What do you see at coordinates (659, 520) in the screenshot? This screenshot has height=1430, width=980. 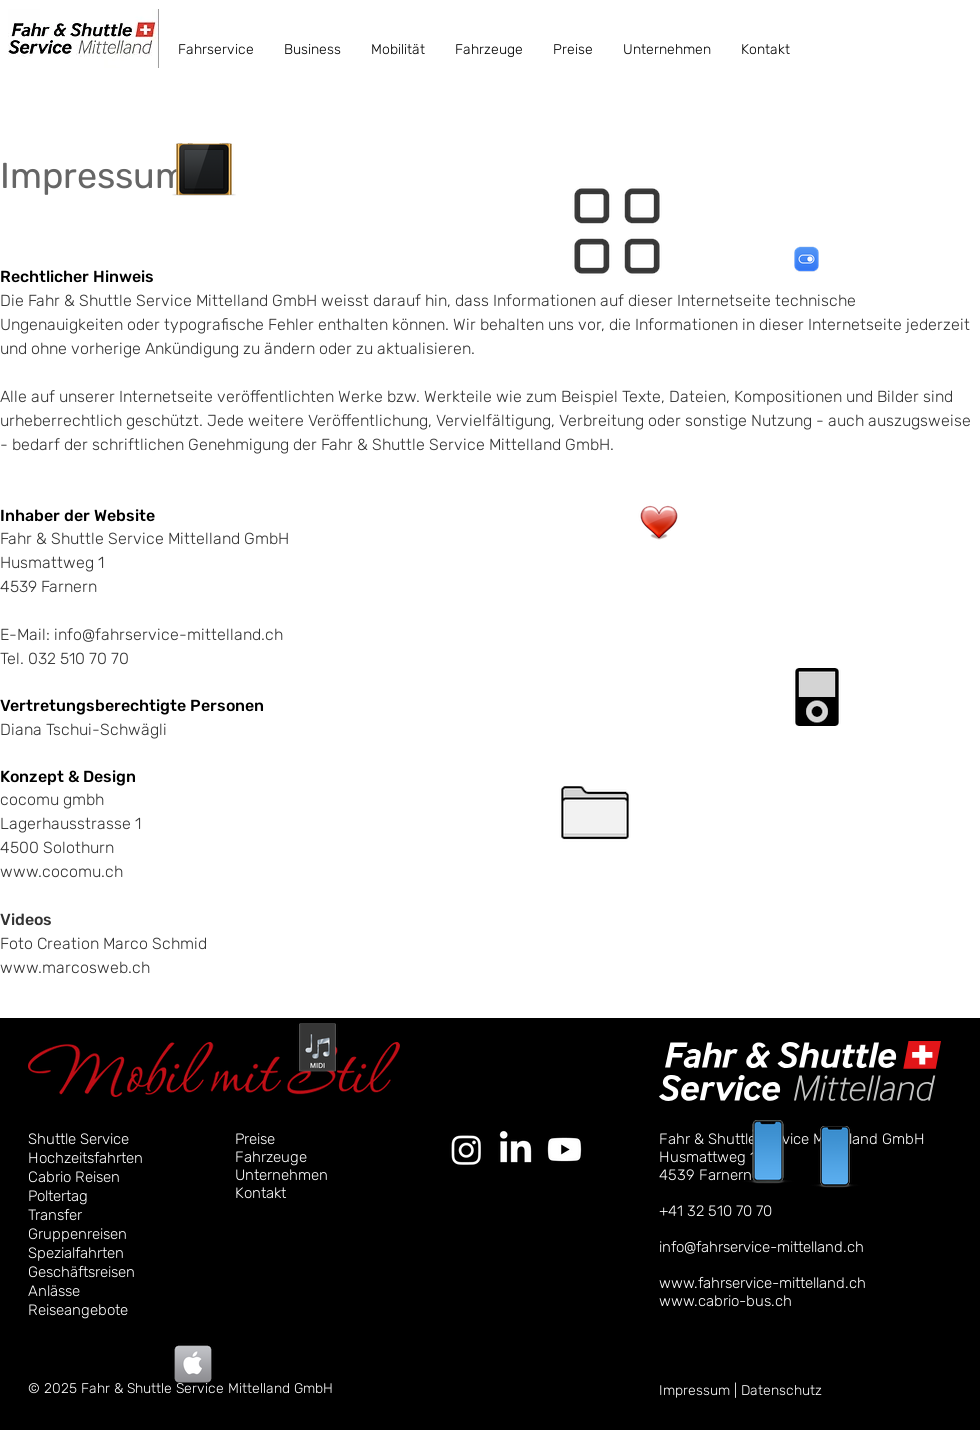 I see `access your favorites or bookmarked items` at bounding box center [659, 520].